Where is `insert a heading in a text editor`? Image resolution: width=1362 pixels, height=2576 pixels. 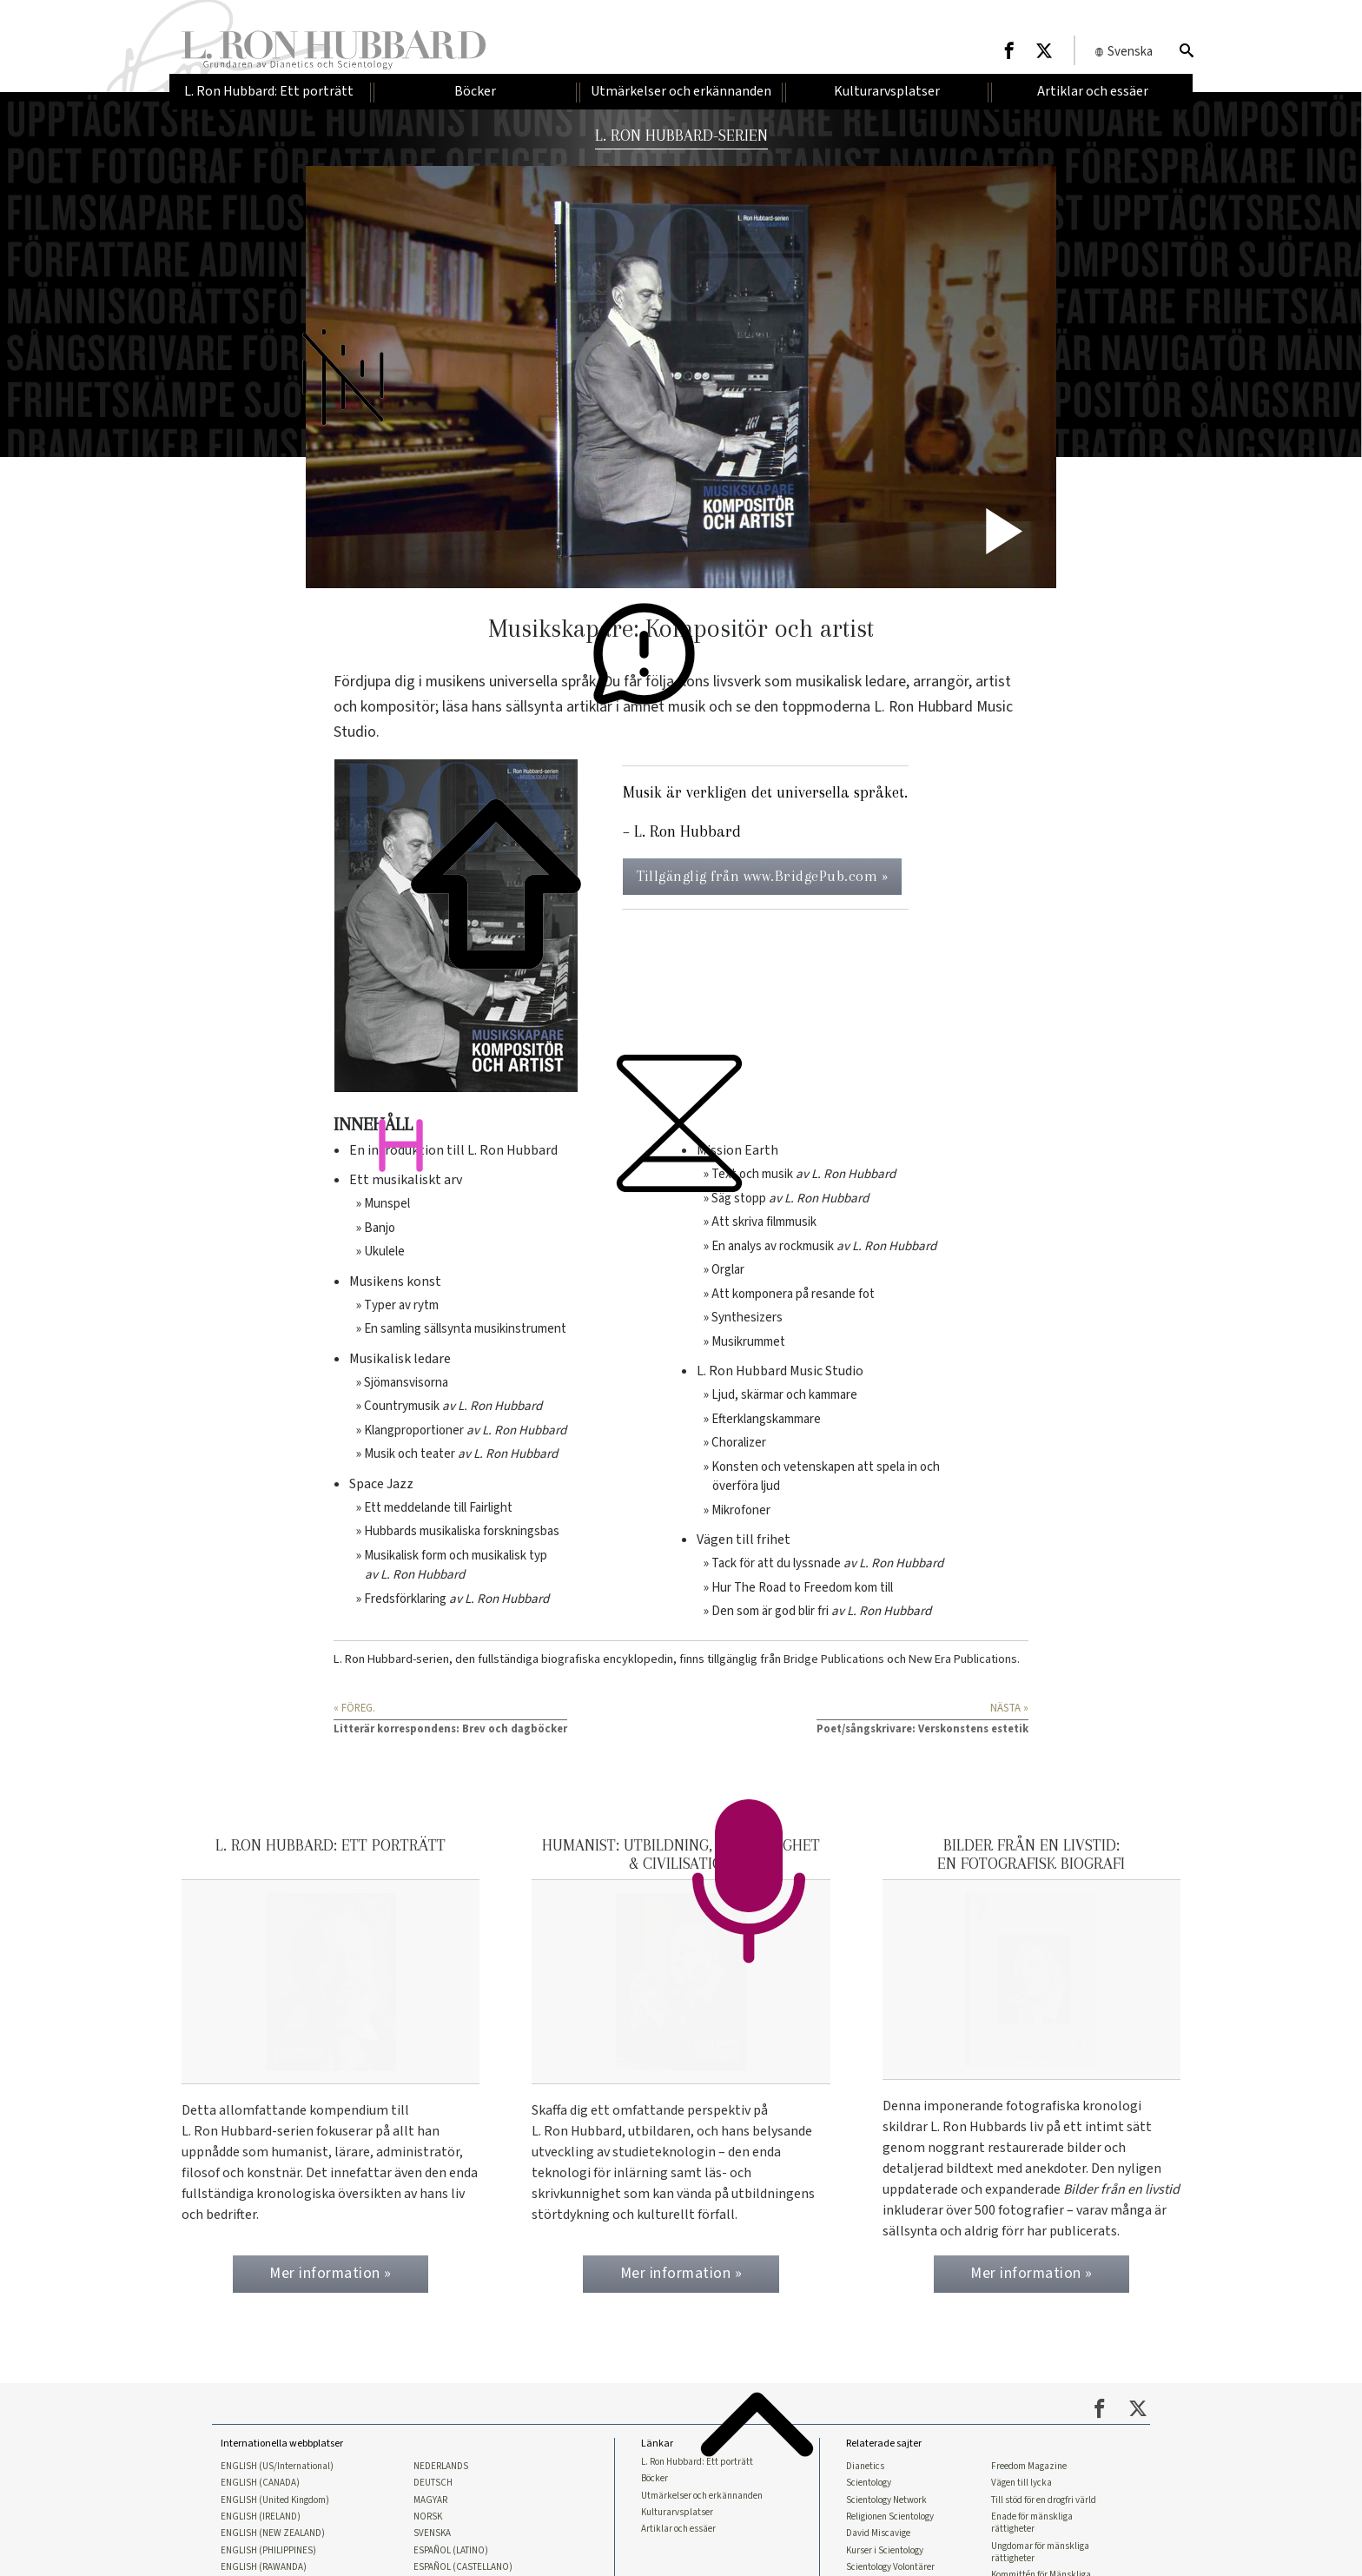 insert a heading in a text editor is located at coordinates (400, 1145).